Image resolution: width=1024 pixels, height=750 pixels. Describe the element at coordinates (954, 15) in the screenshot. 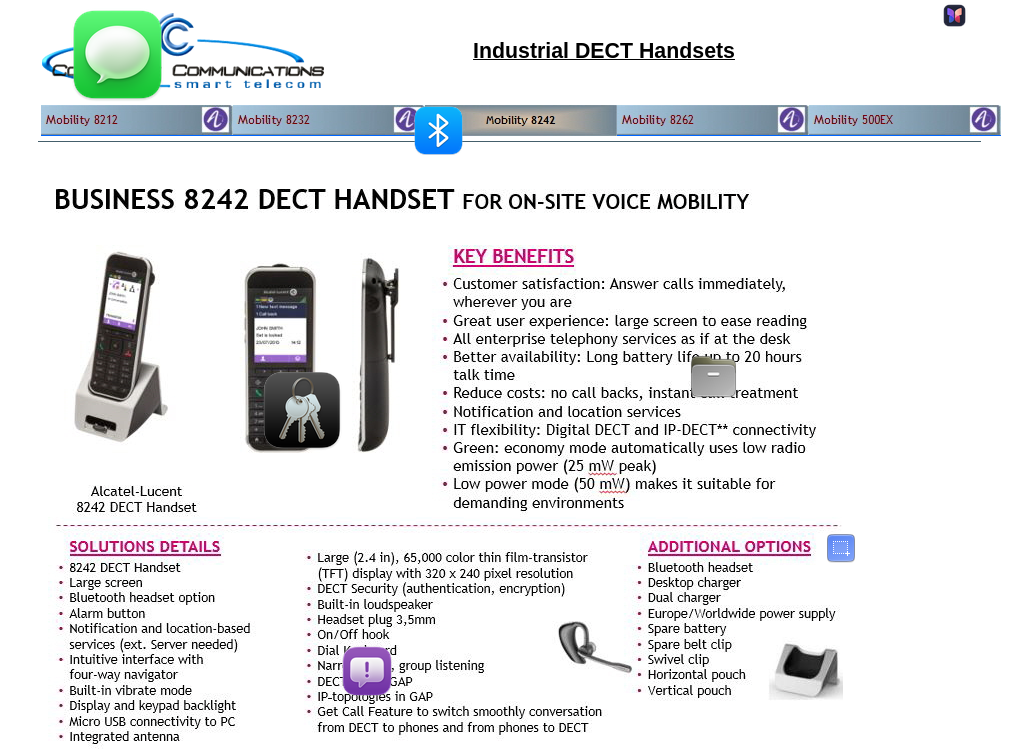

I see `open the journal app` at that location.